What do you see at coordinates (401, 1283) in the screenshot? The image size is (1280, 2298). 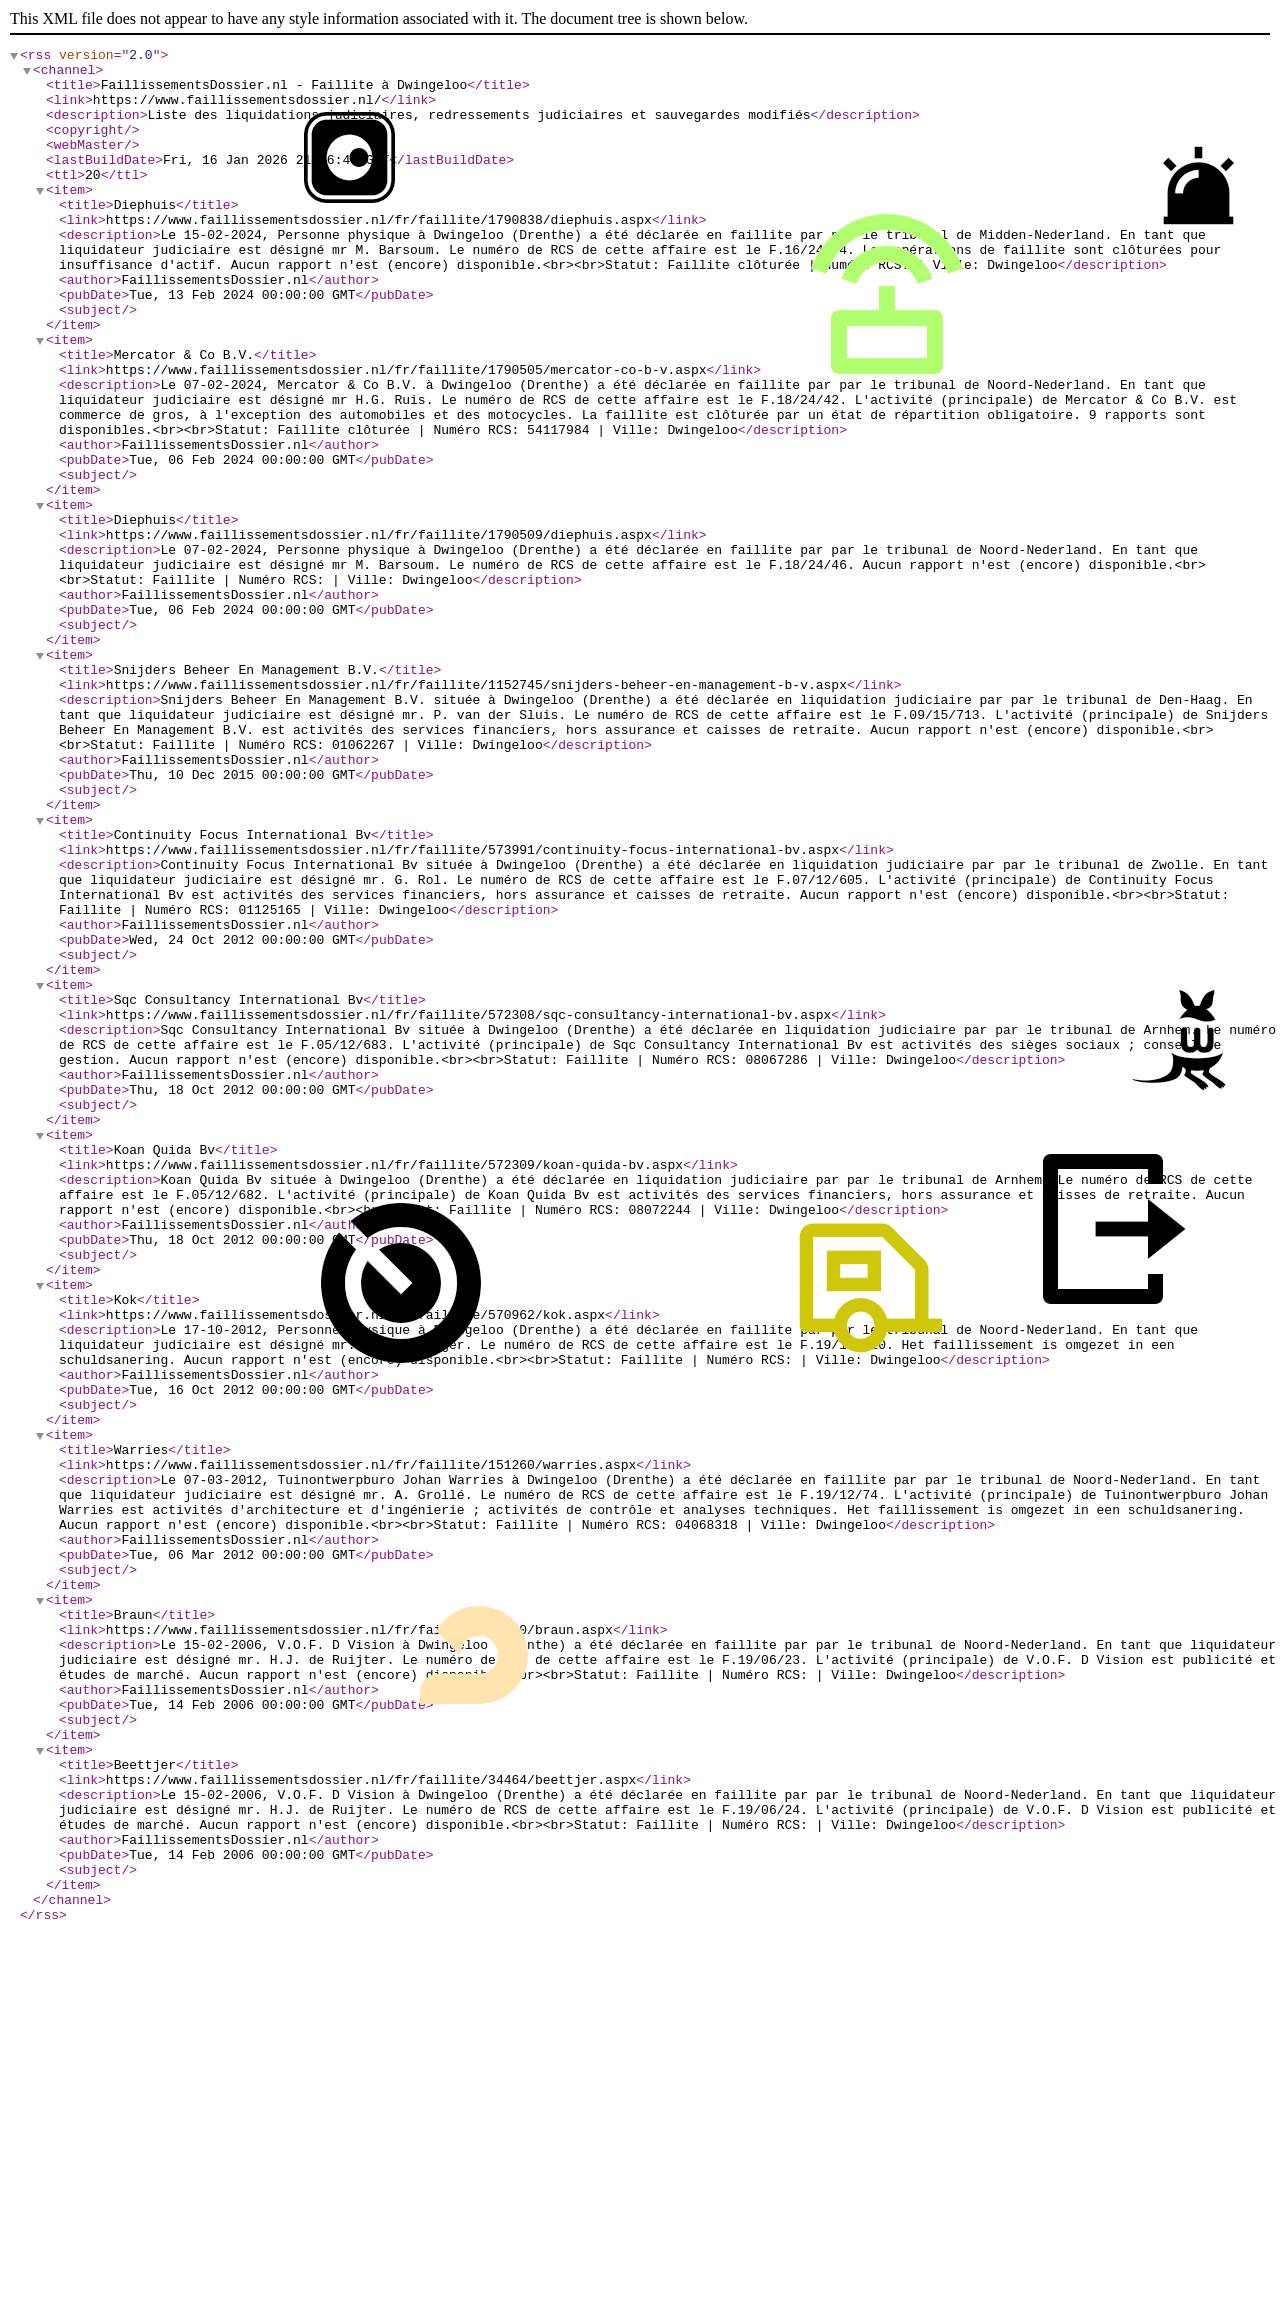 I see `scan a QR code or barcode` at bounding box center [401, 1283].